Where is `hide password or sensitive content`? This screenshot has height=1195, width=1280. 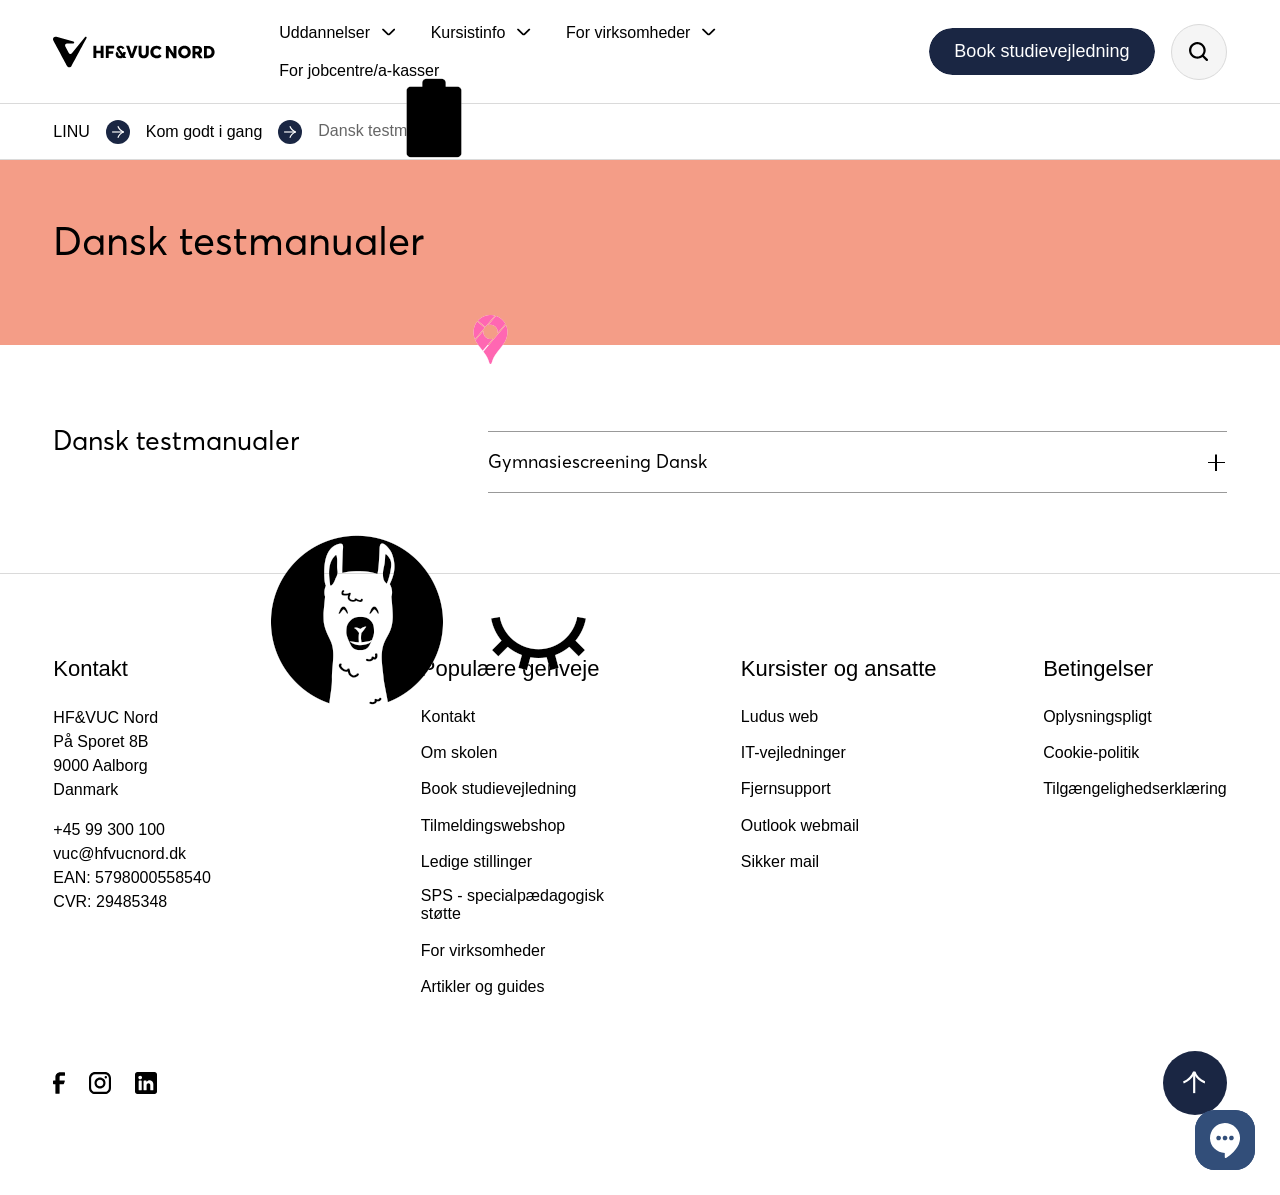
hide password or sensitive content is located at coordinates (538, 640).